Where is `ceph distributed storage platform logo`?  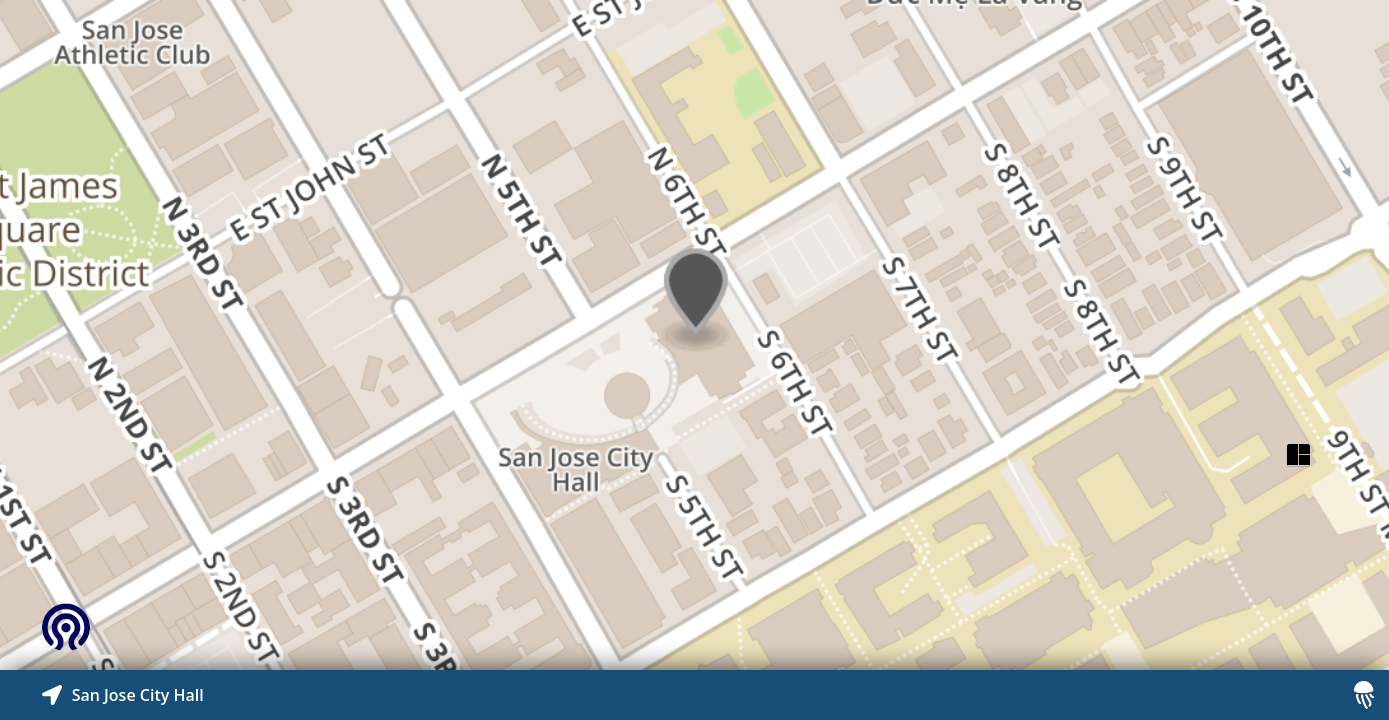 ceph distributed storage platform logo is located at coordinates (66, 627).